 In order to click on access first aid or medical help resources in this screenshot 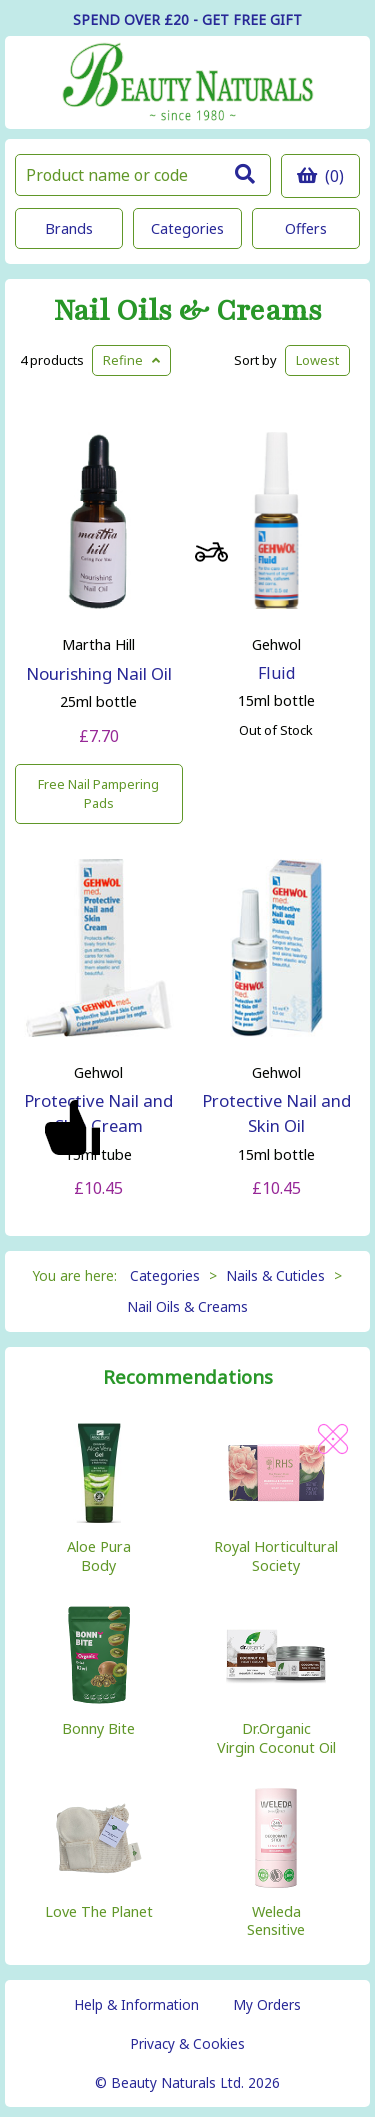, I will do `click(333, 1439)`.